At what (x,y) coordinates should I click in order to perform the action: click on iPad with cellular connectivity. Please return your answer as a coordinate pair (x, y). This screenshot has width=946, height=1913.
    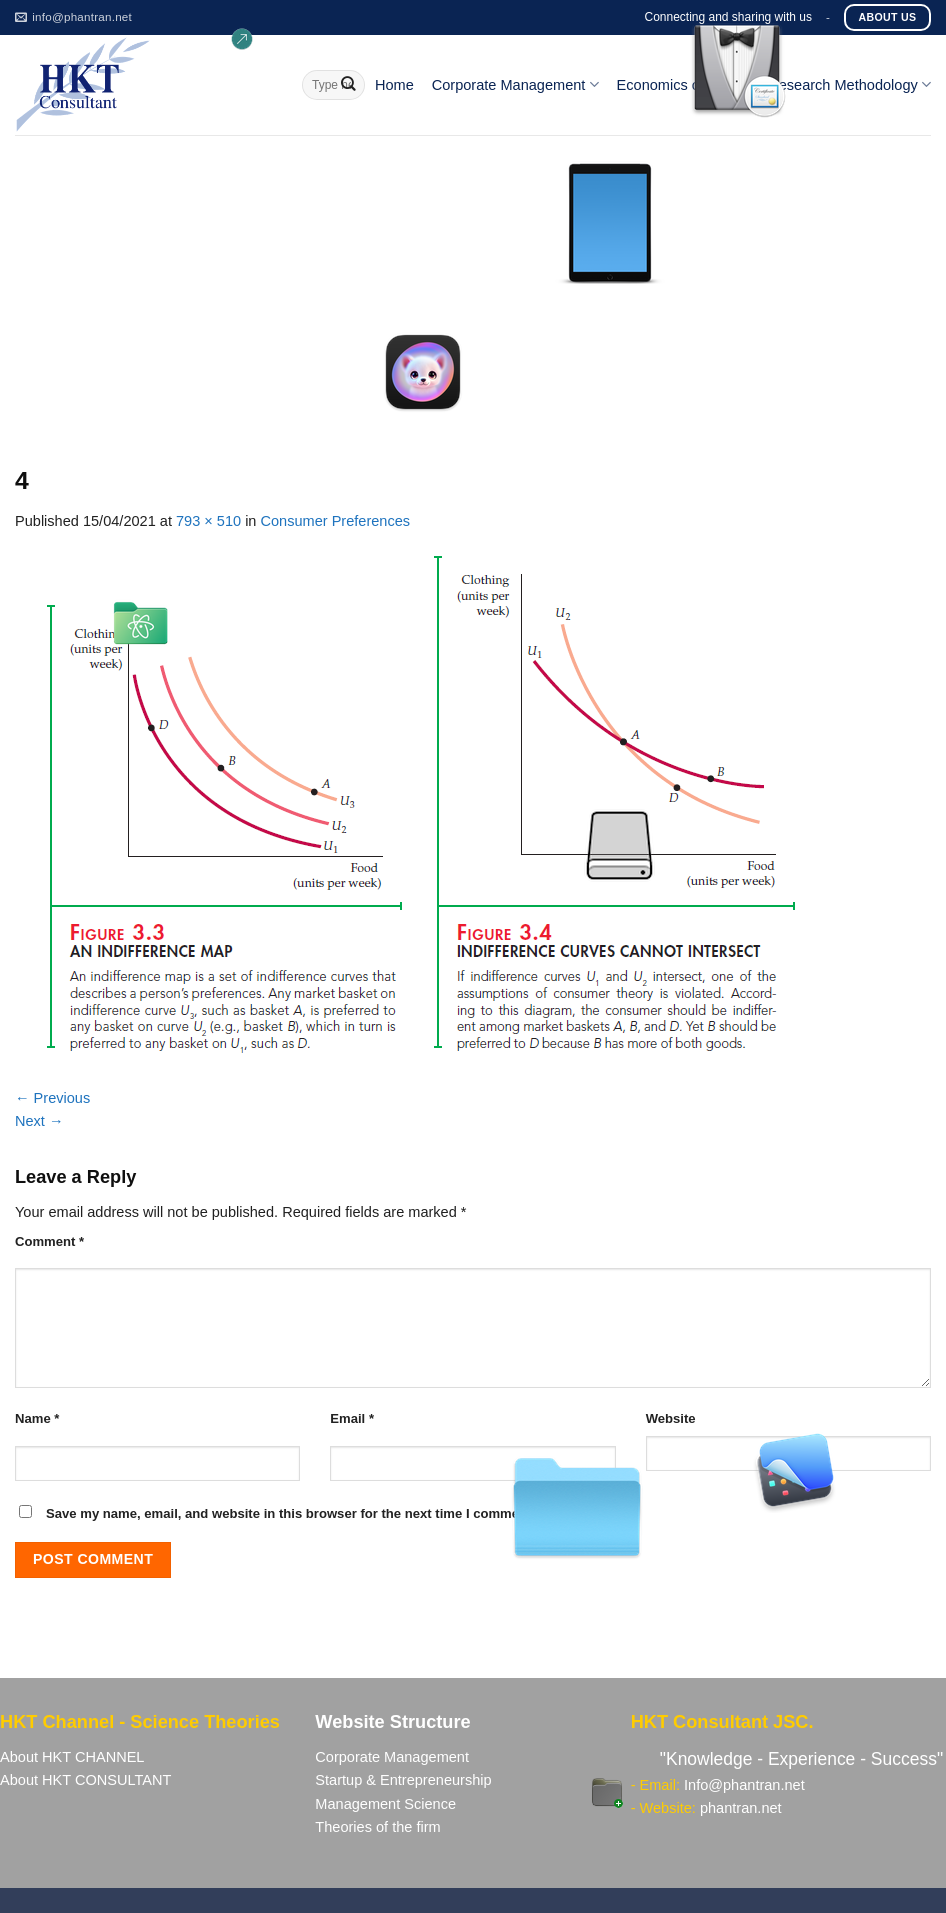
    Looking at the image, I should click on (610, 224).